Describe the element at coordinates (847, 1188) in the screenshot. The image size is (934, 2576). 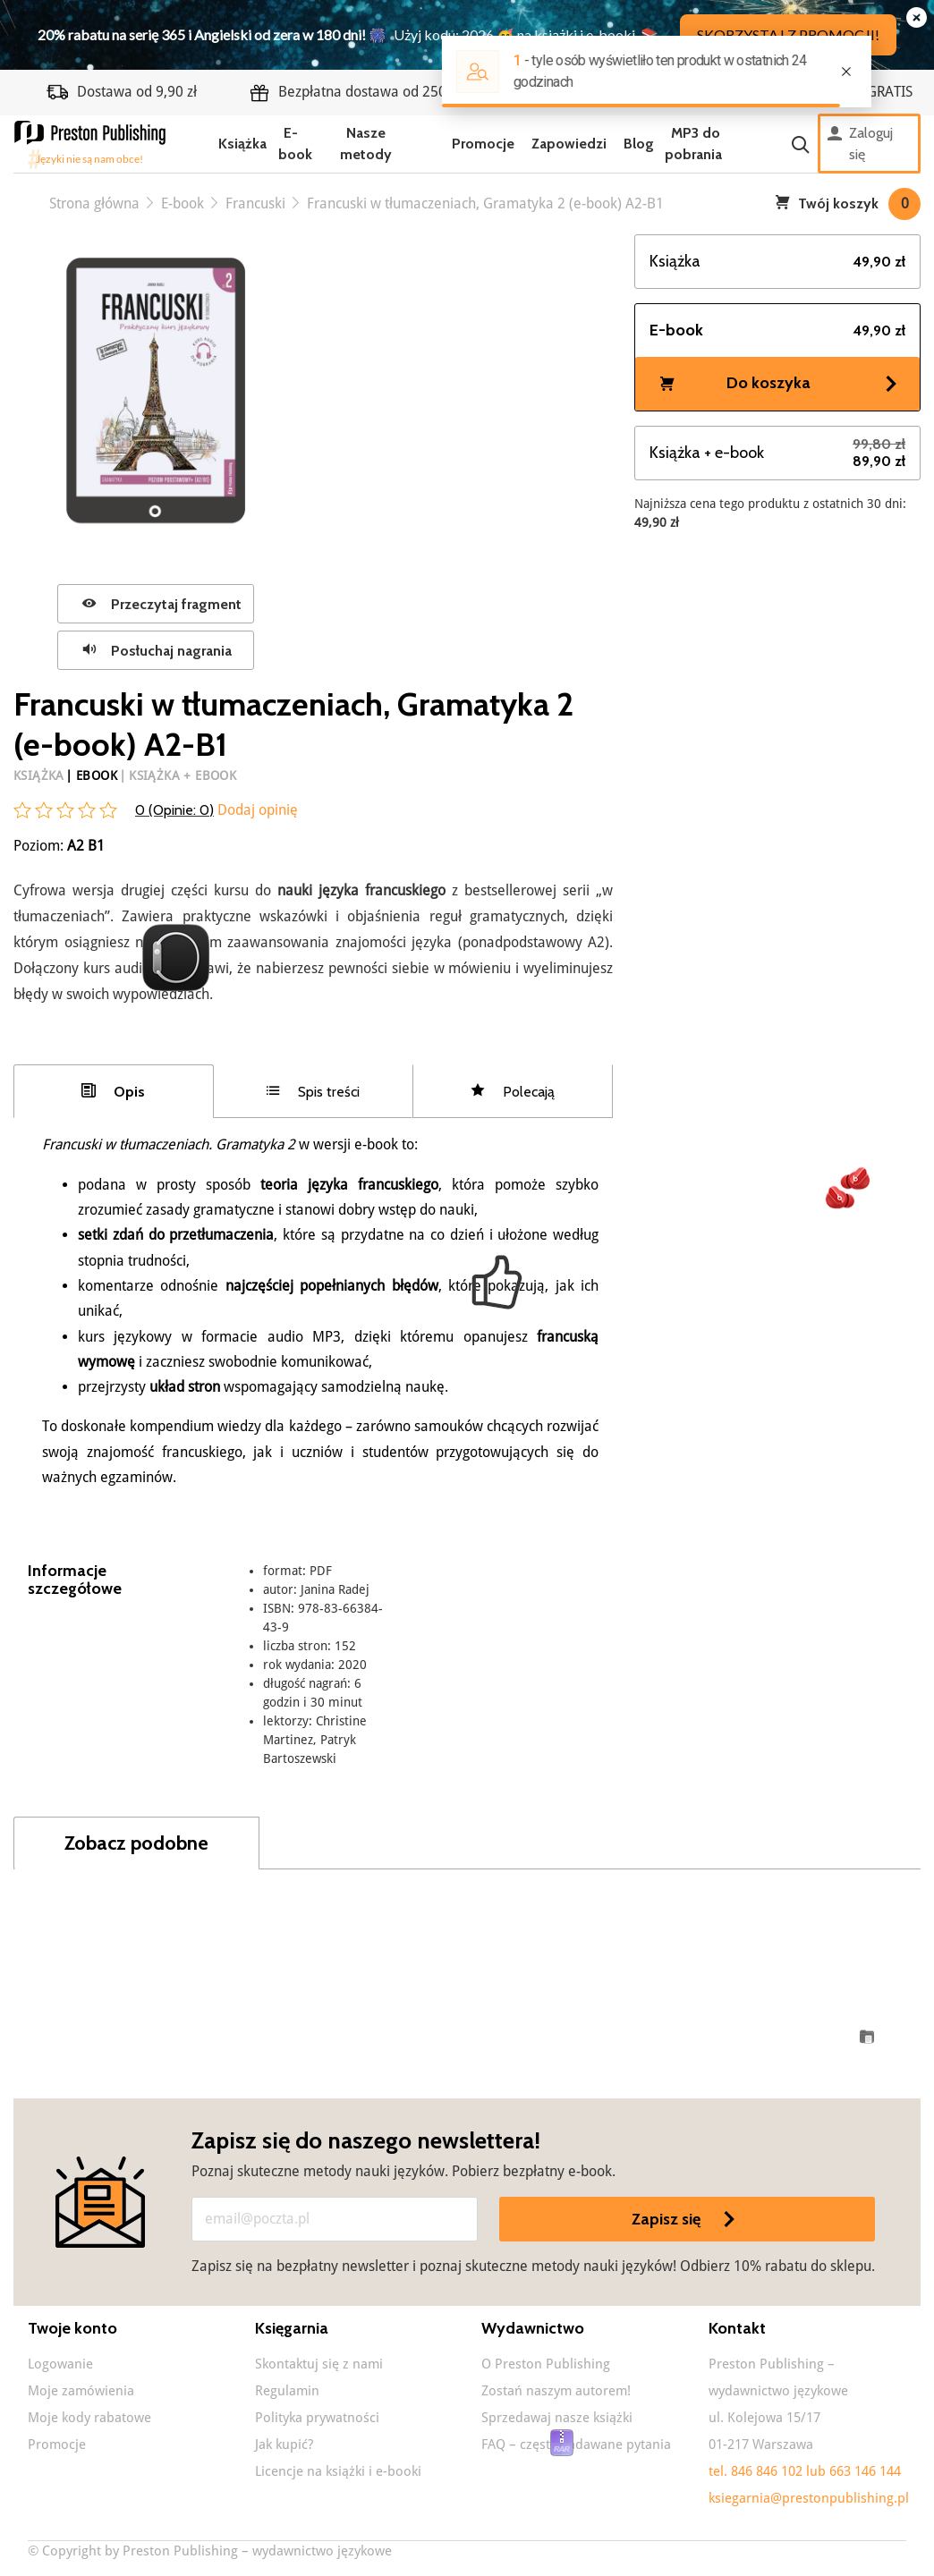
I see `beats earbuds bluetooth device icon` at that location.